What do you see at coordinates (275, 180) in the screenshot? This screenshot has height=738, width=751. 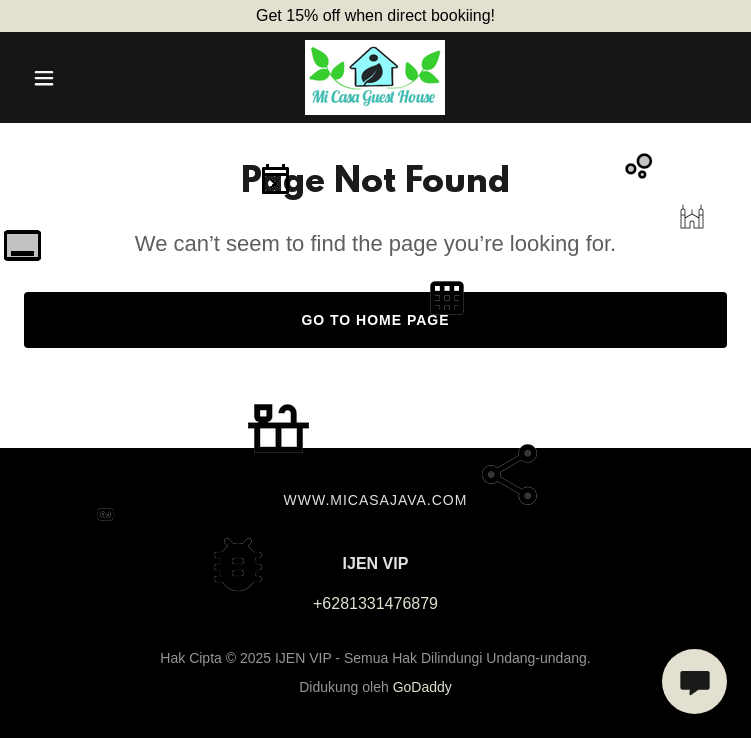 I see `indicates a cancelled or unavailable event` at bounding box center [275, 180].